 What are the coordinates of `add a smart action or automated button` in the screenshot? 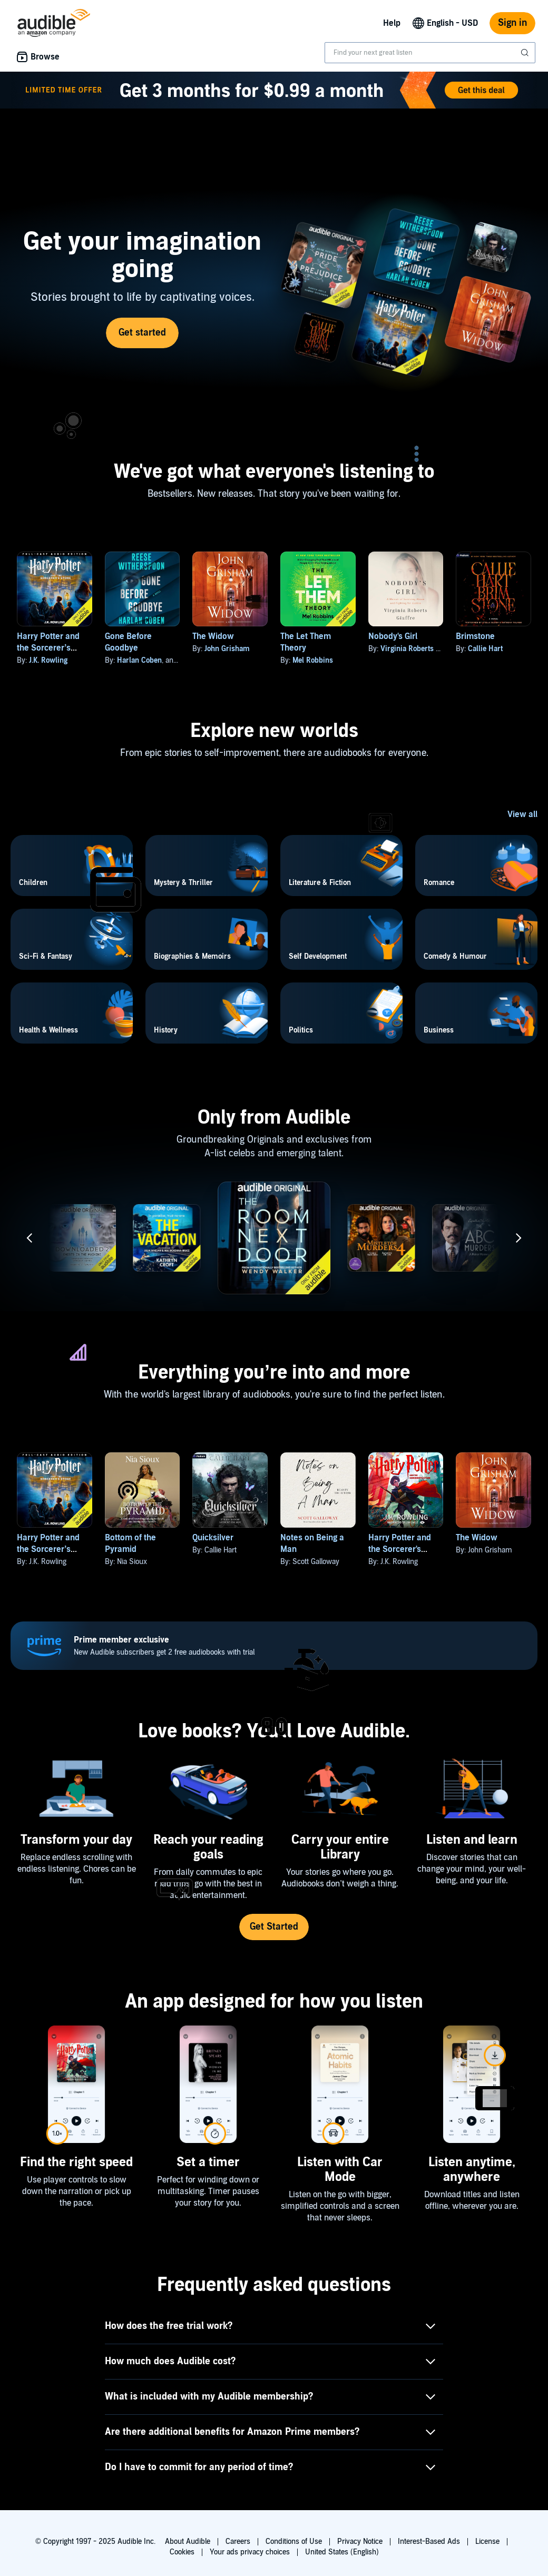 It's located at (174, 1887).